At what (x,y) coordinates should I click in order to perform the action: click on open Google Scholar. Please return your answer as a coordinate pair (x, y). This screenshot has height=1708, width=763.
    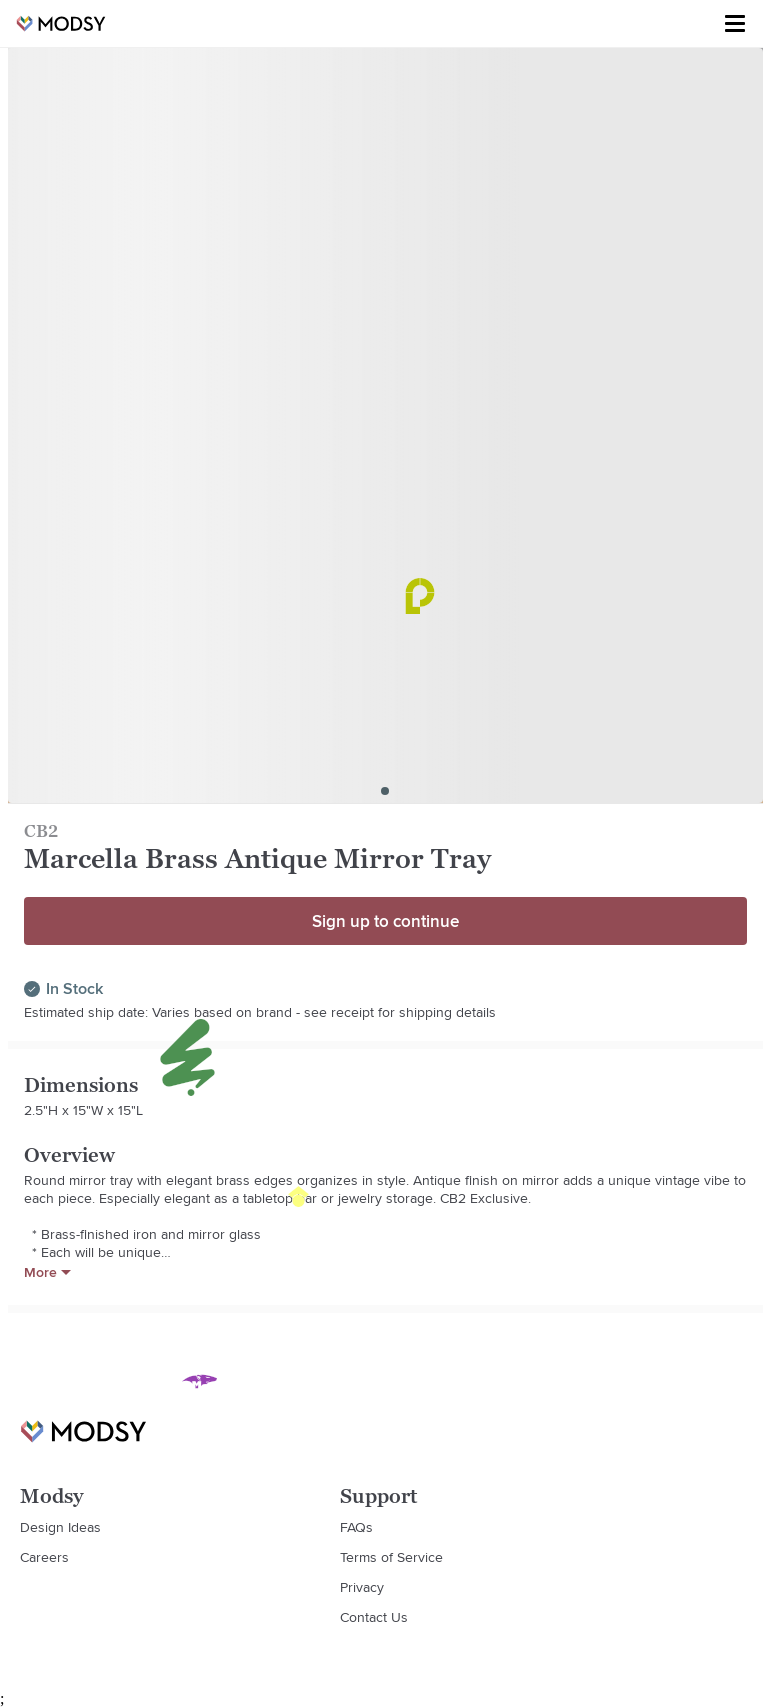
    Looking at the image, I should click on (298, 1196).